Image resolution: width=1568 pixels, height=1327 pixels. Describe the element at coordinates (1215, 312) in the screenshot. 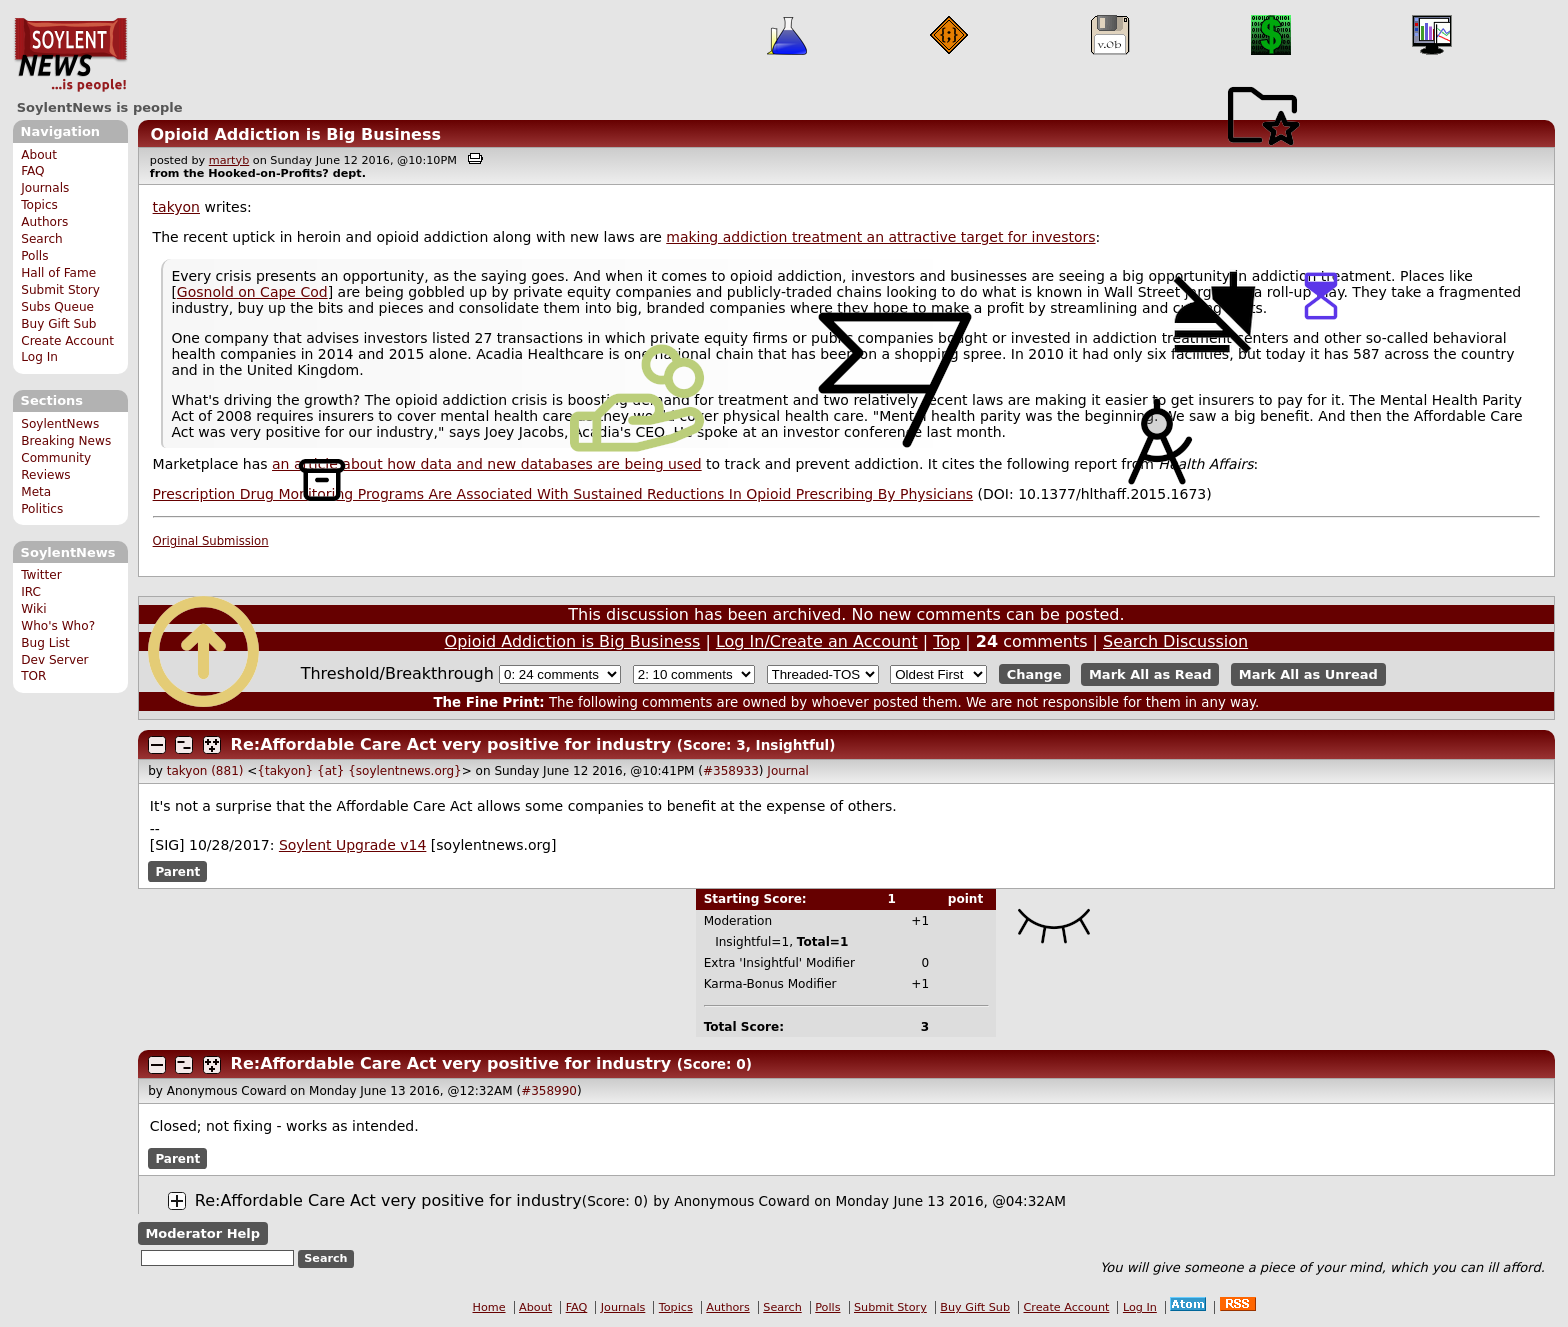

I see `indicates food is not allowed in this area` at that location.